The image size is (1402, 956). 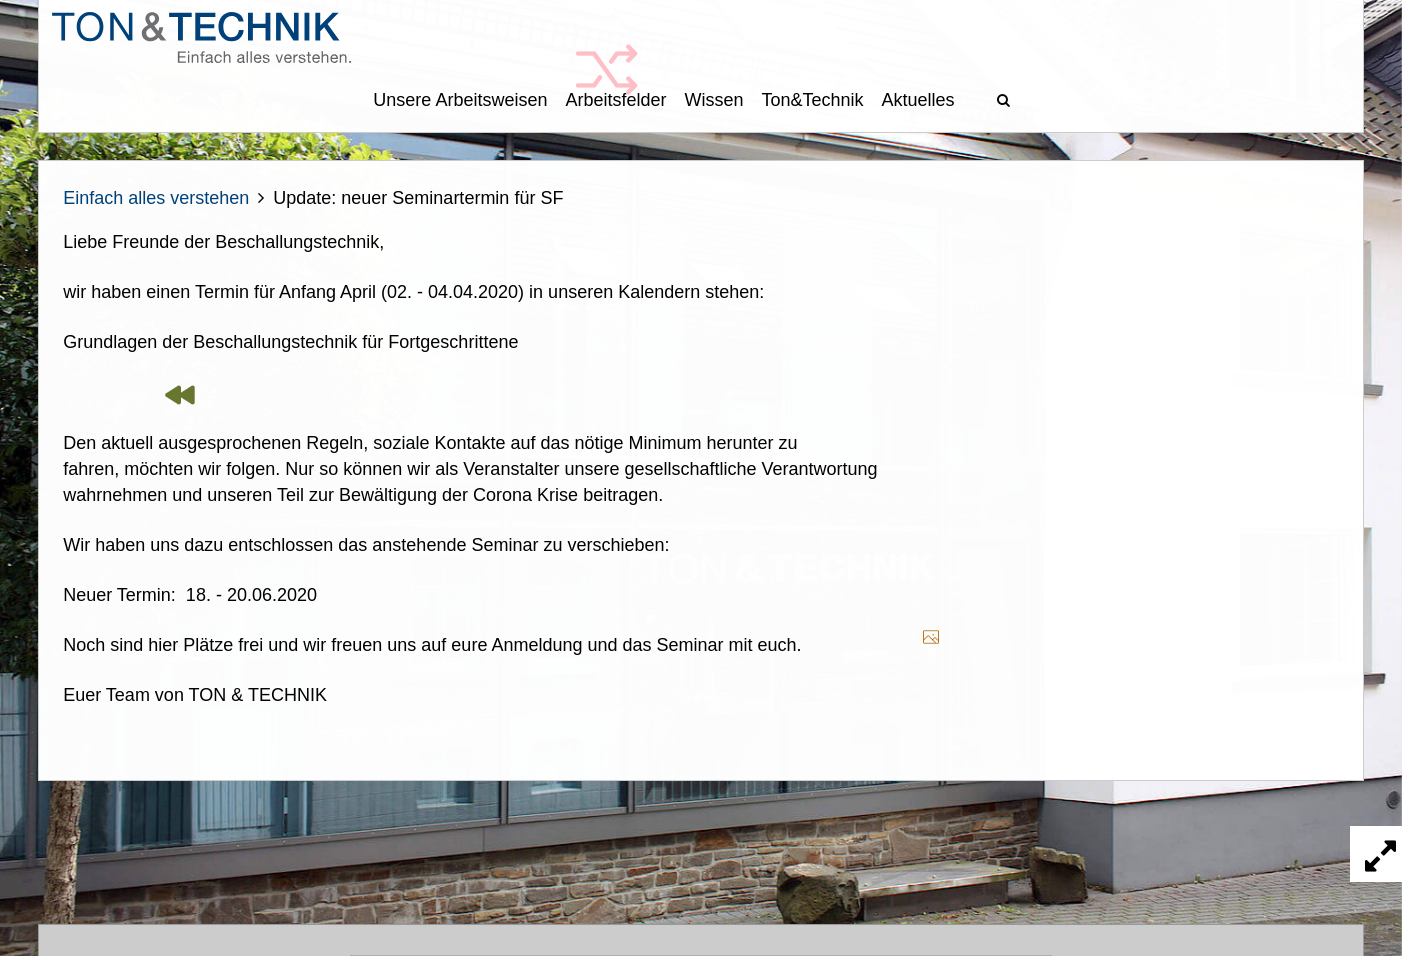 I want to click on view image or photo, so click(x=931, y=637).